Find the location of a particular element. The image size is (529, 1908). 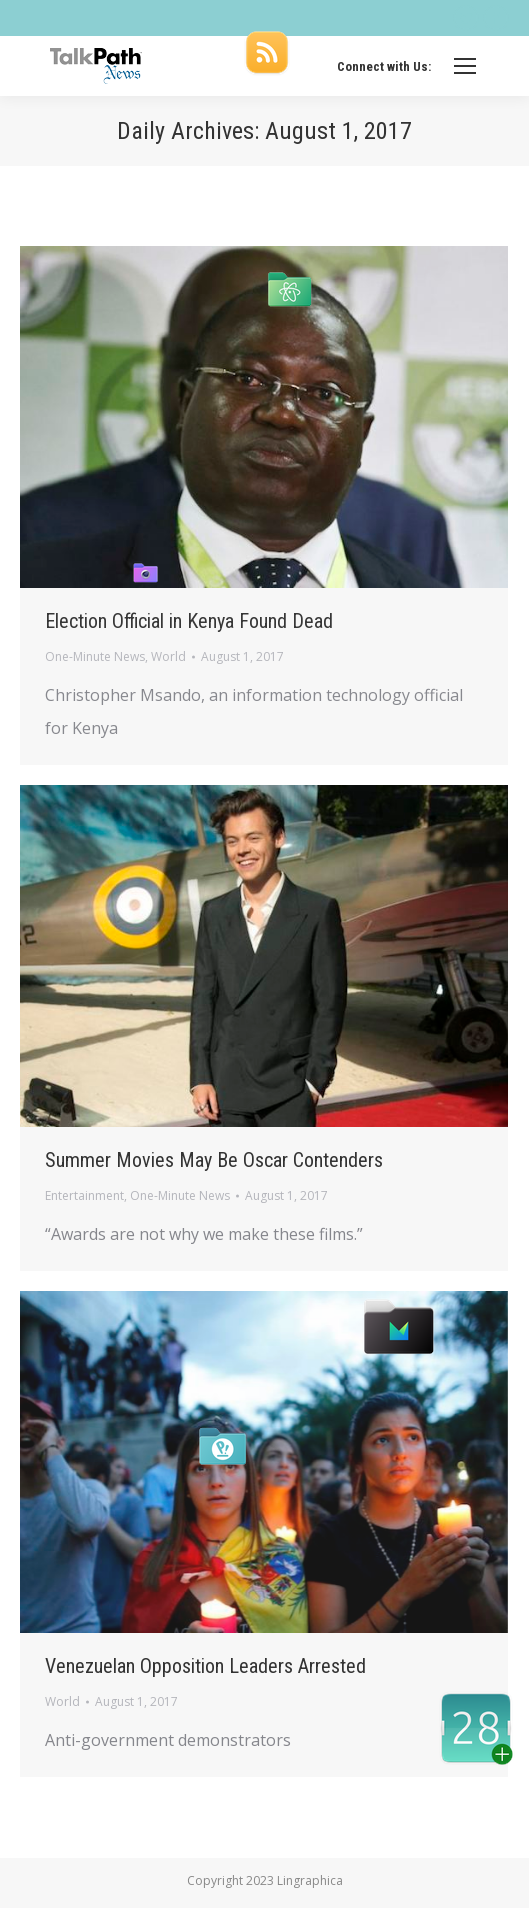

open jetbrains mps project folder is located at coordinates (398, 1328).